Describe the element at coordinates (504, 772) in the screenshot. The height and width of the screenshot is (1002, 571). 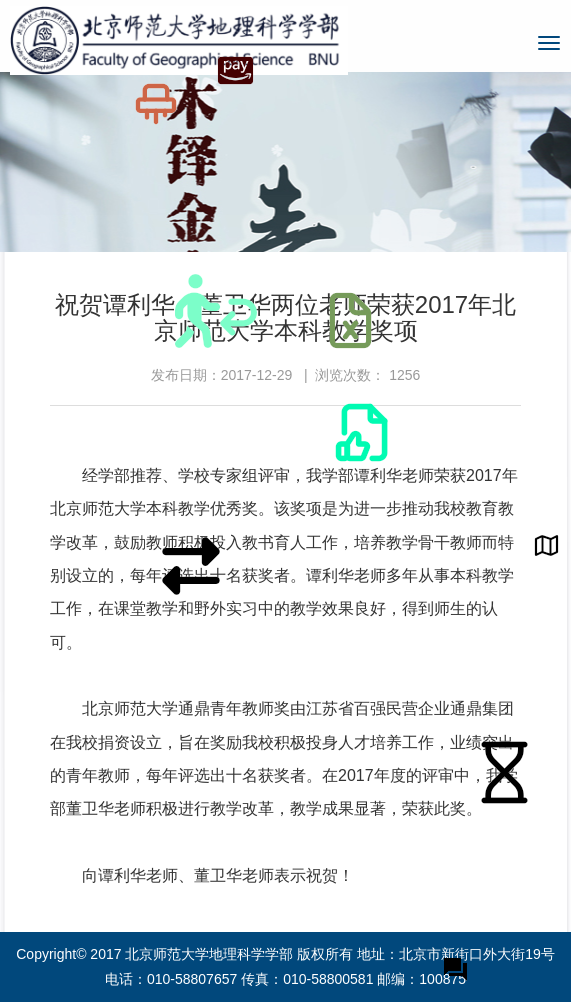
I see `indicates loading or processing in progress` at that location.